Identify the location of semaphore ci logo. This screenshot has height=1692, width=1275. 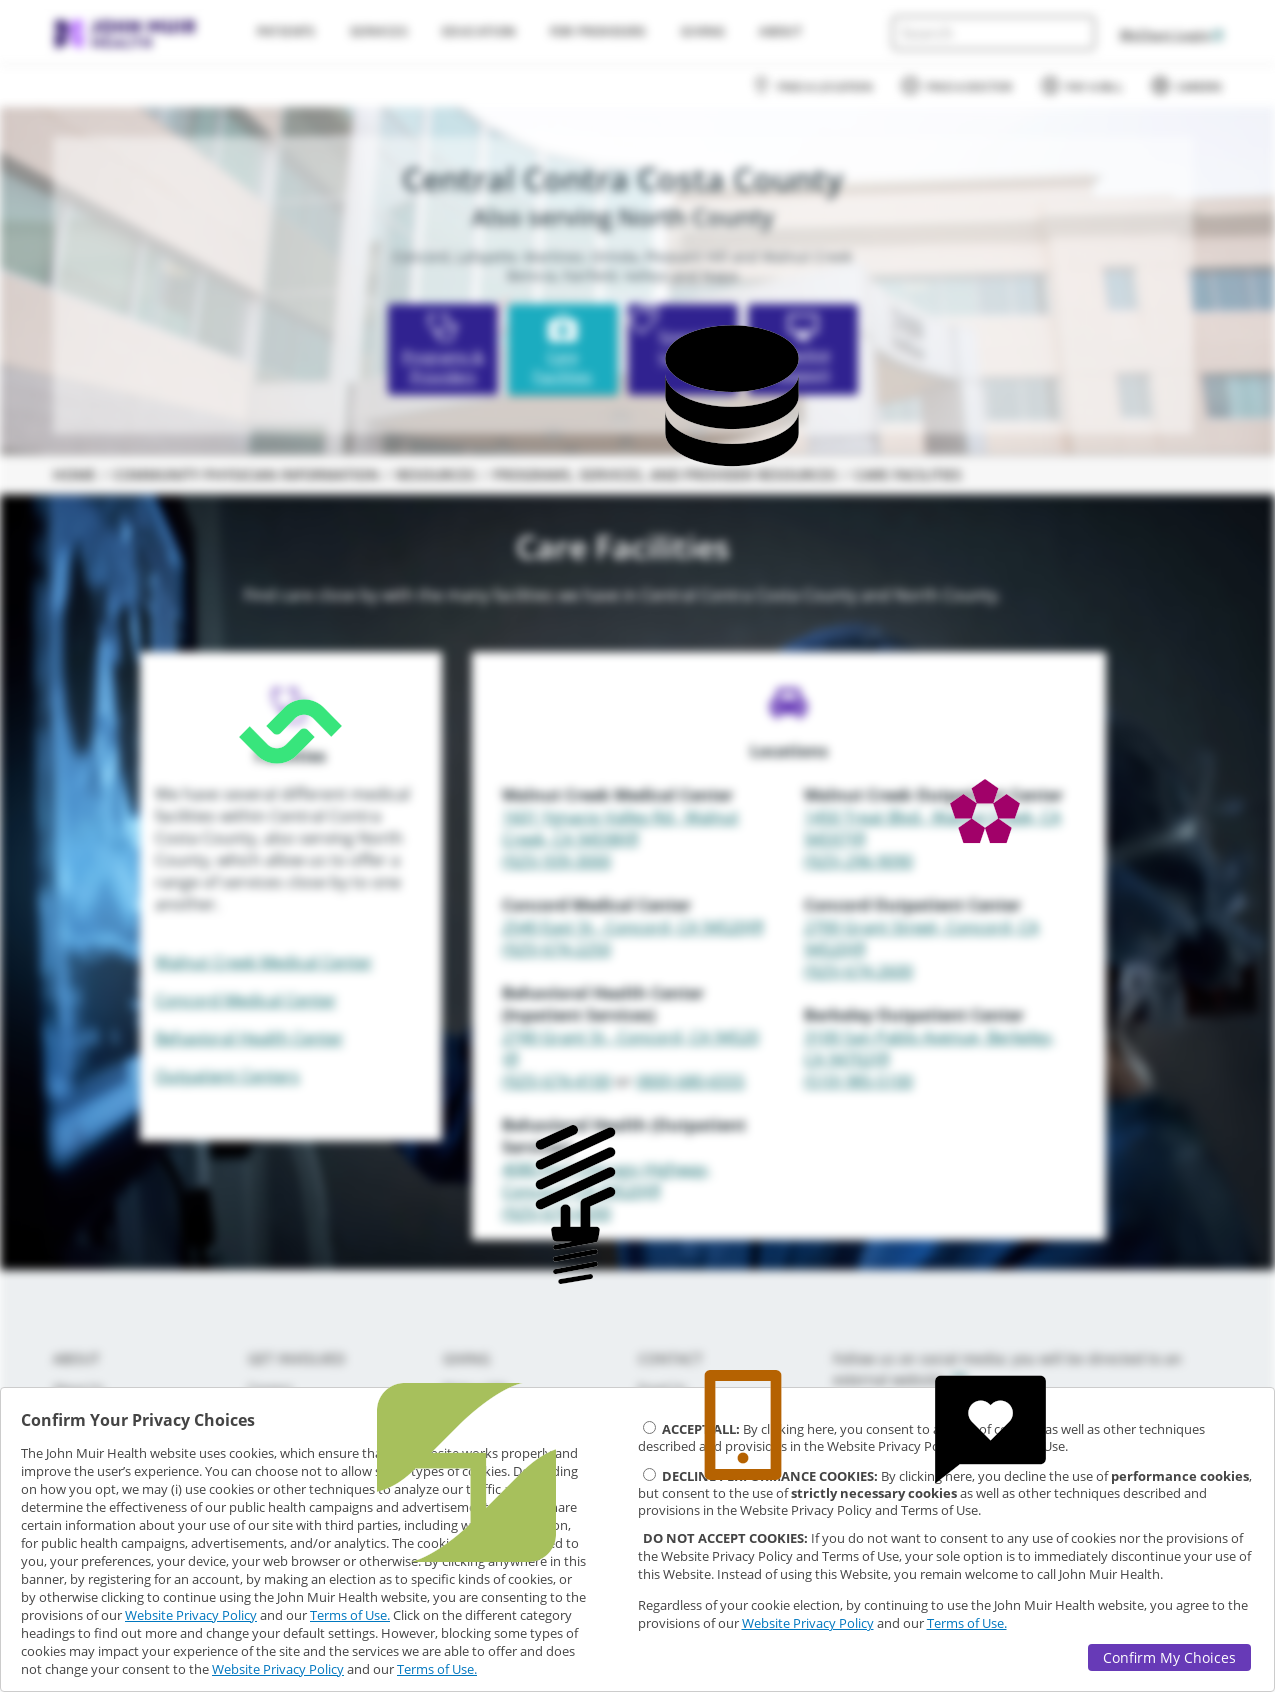
(290, 731).